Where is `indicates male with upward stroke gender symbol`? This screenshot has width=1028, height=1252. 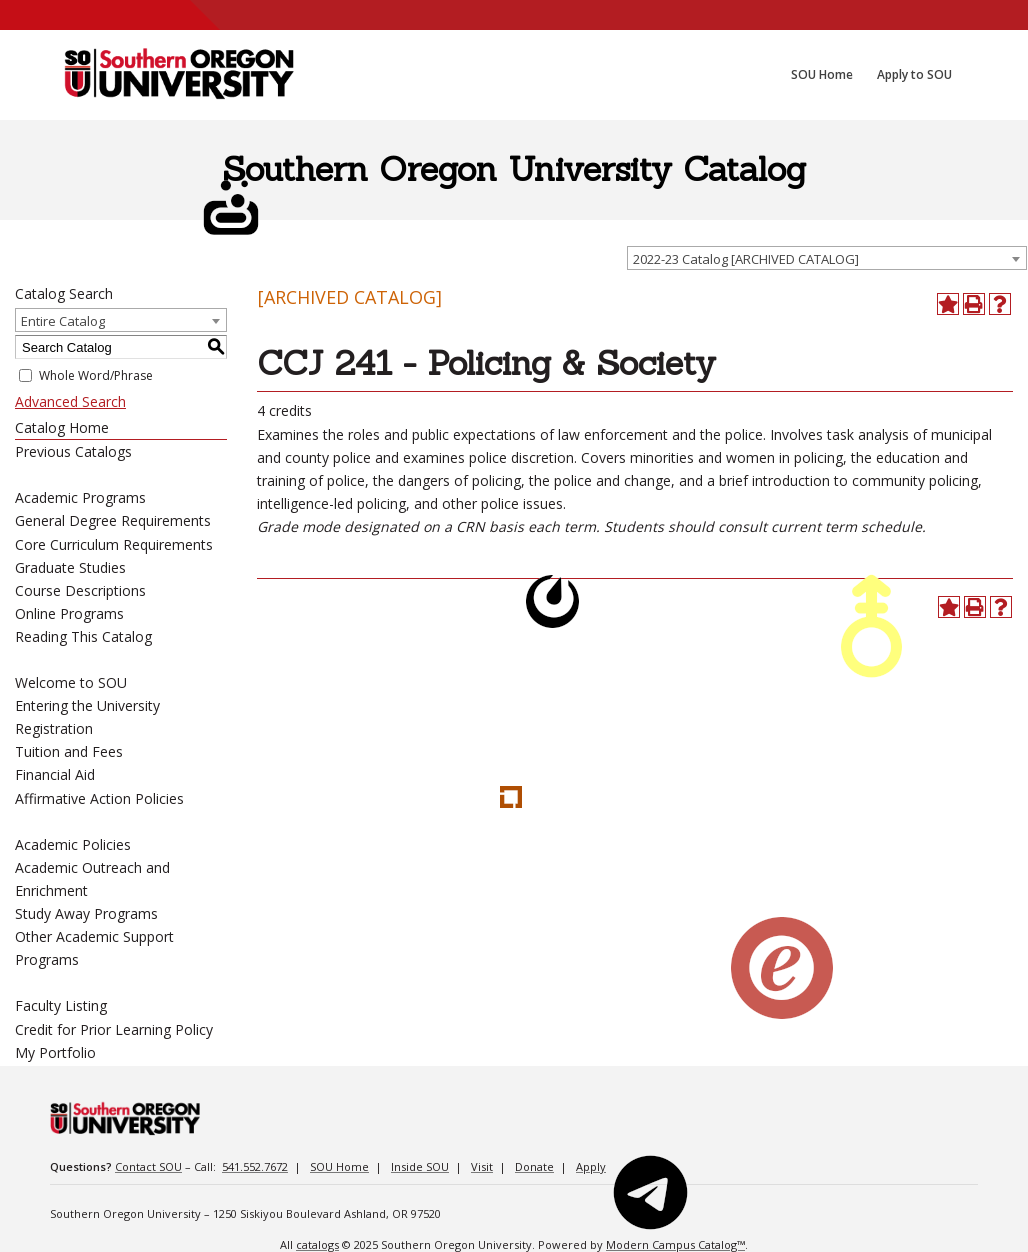
indicates male with upward stroke gender symbol is located at coordinates (871, 627).